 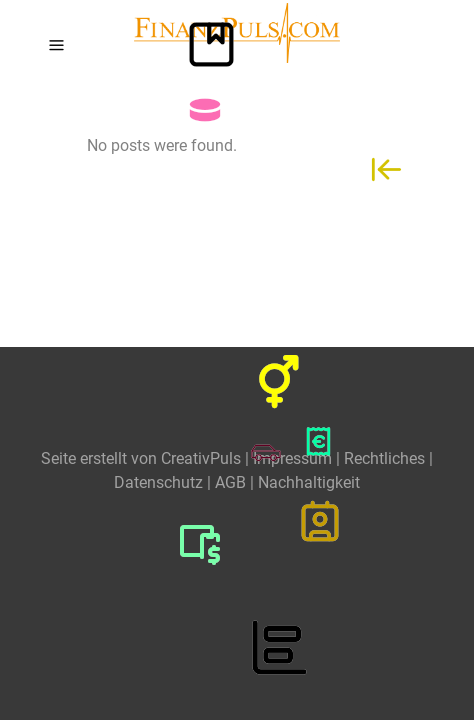 I want to click on view your music album collection, so click(x=211, y=44).